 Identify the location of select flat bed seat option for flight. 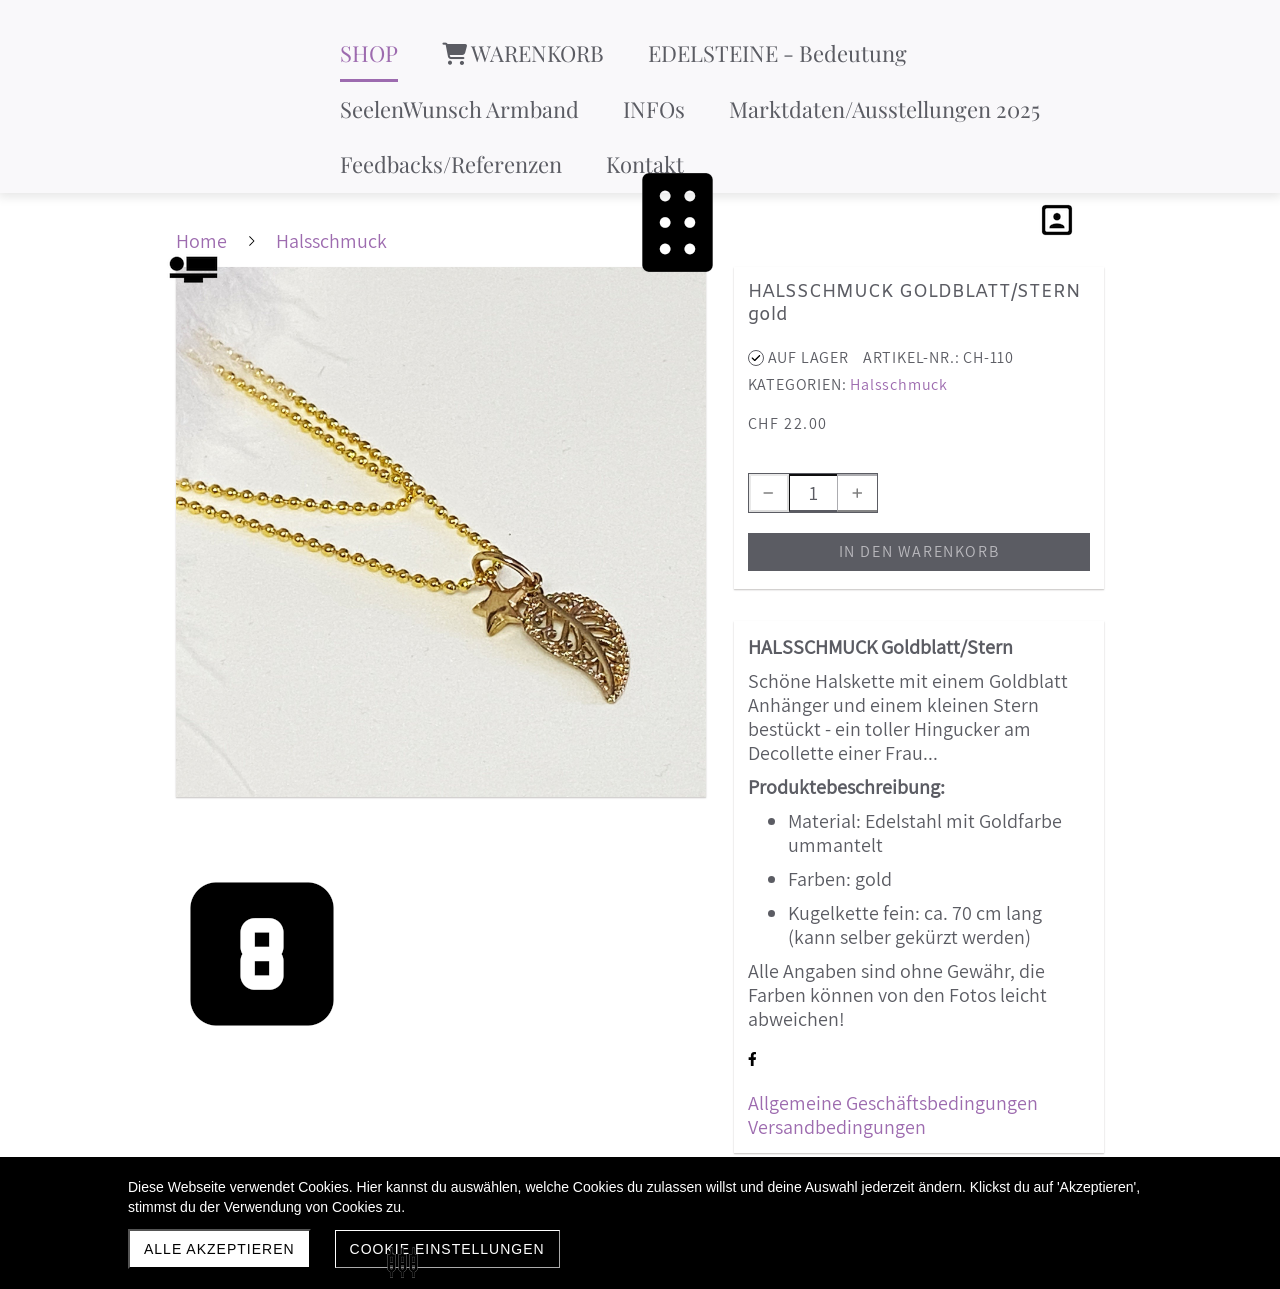
(193, 268).